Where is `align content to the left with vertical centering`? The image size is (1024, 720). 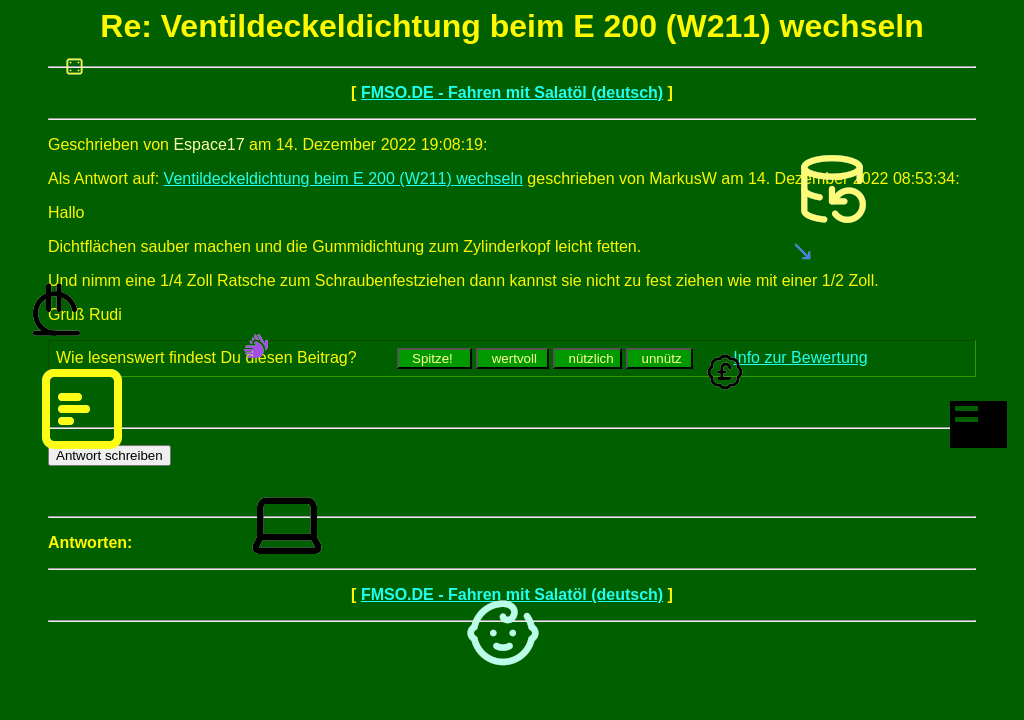 align content to the left with vertical centering is located at coordinates (82, 409).